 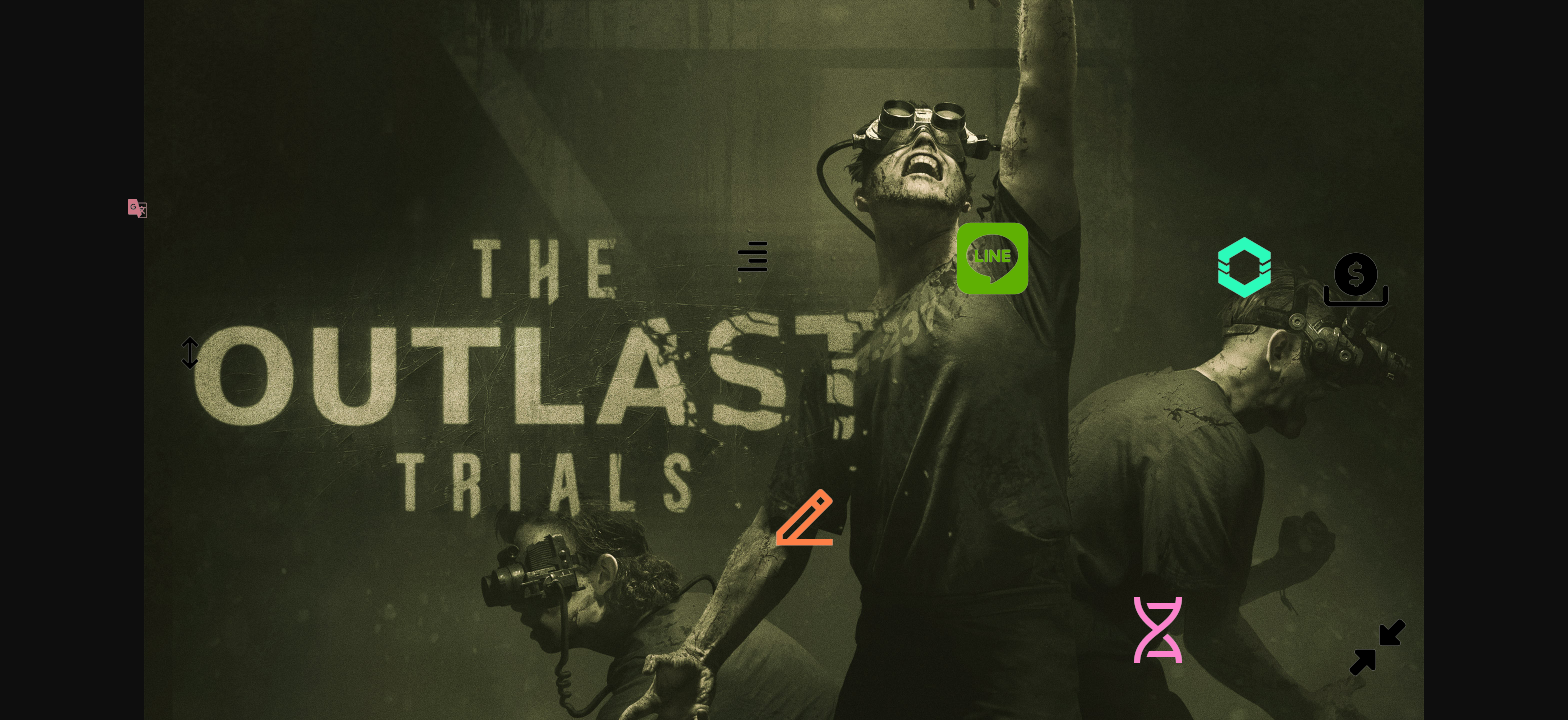 What do you see at coordinates (137, 208) in the screenshot?
I see `open google translate` at bounding box center [137, 208].